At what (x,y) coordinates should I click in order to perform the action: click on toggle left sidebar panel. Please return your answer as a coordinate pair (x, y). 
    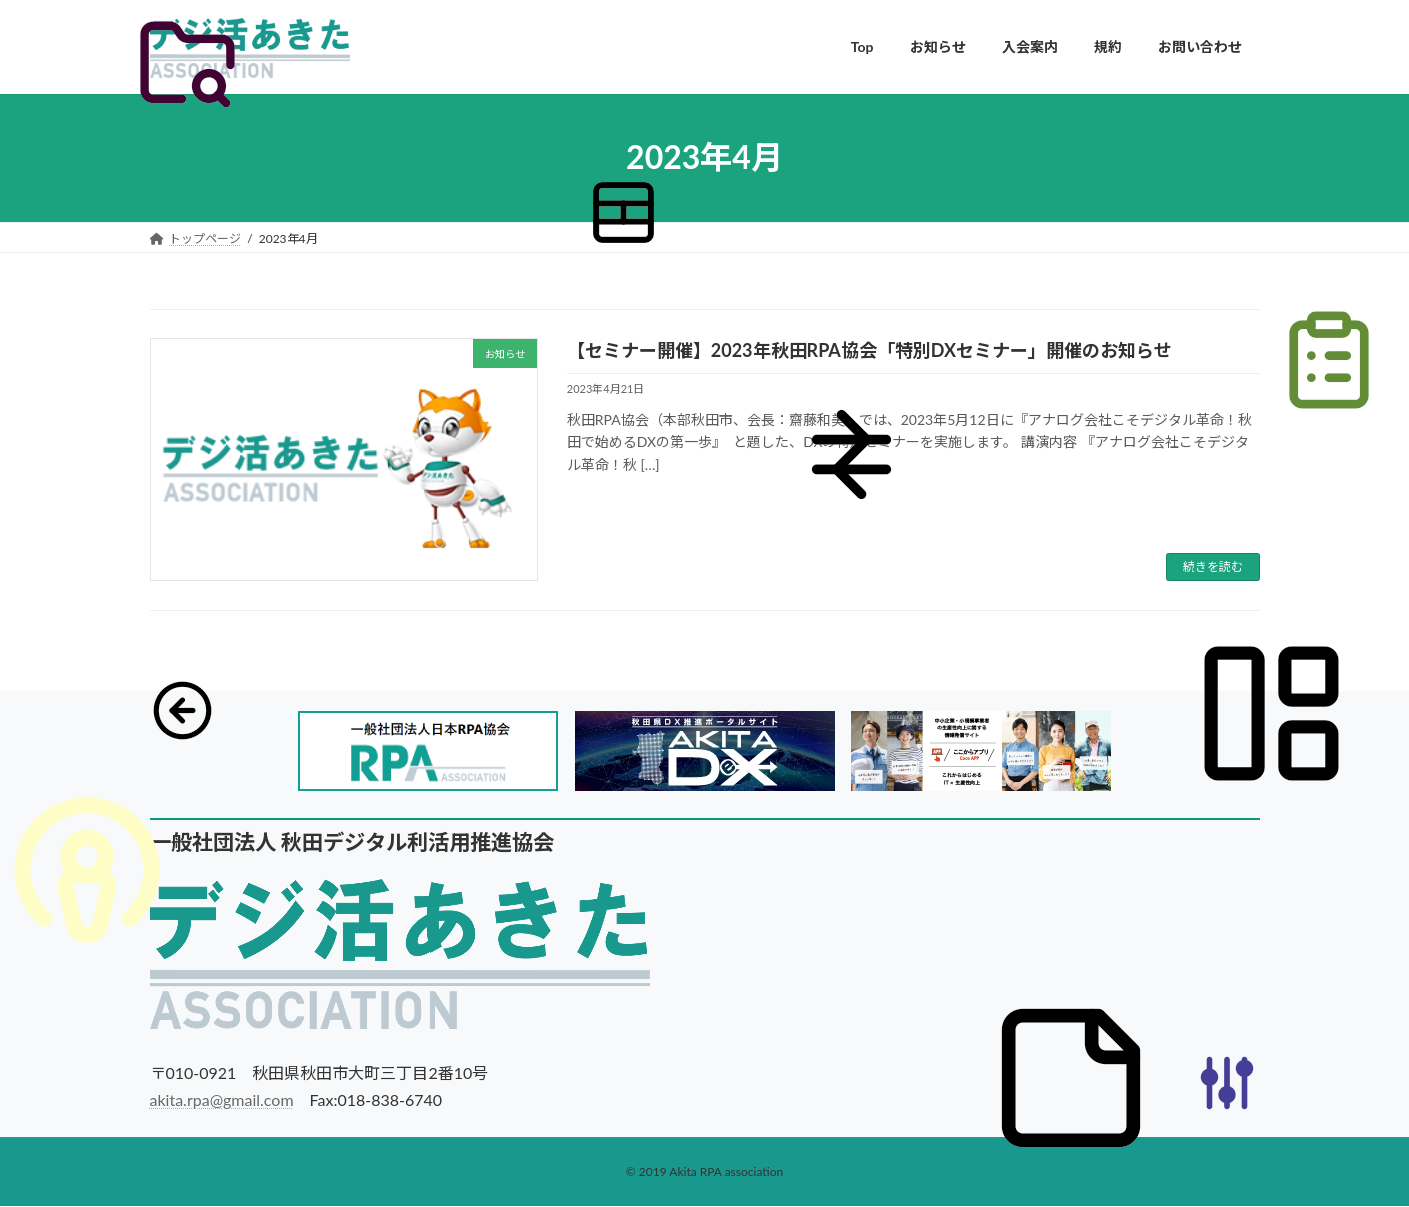
    Looking at the image, I should click on (1271, 713).